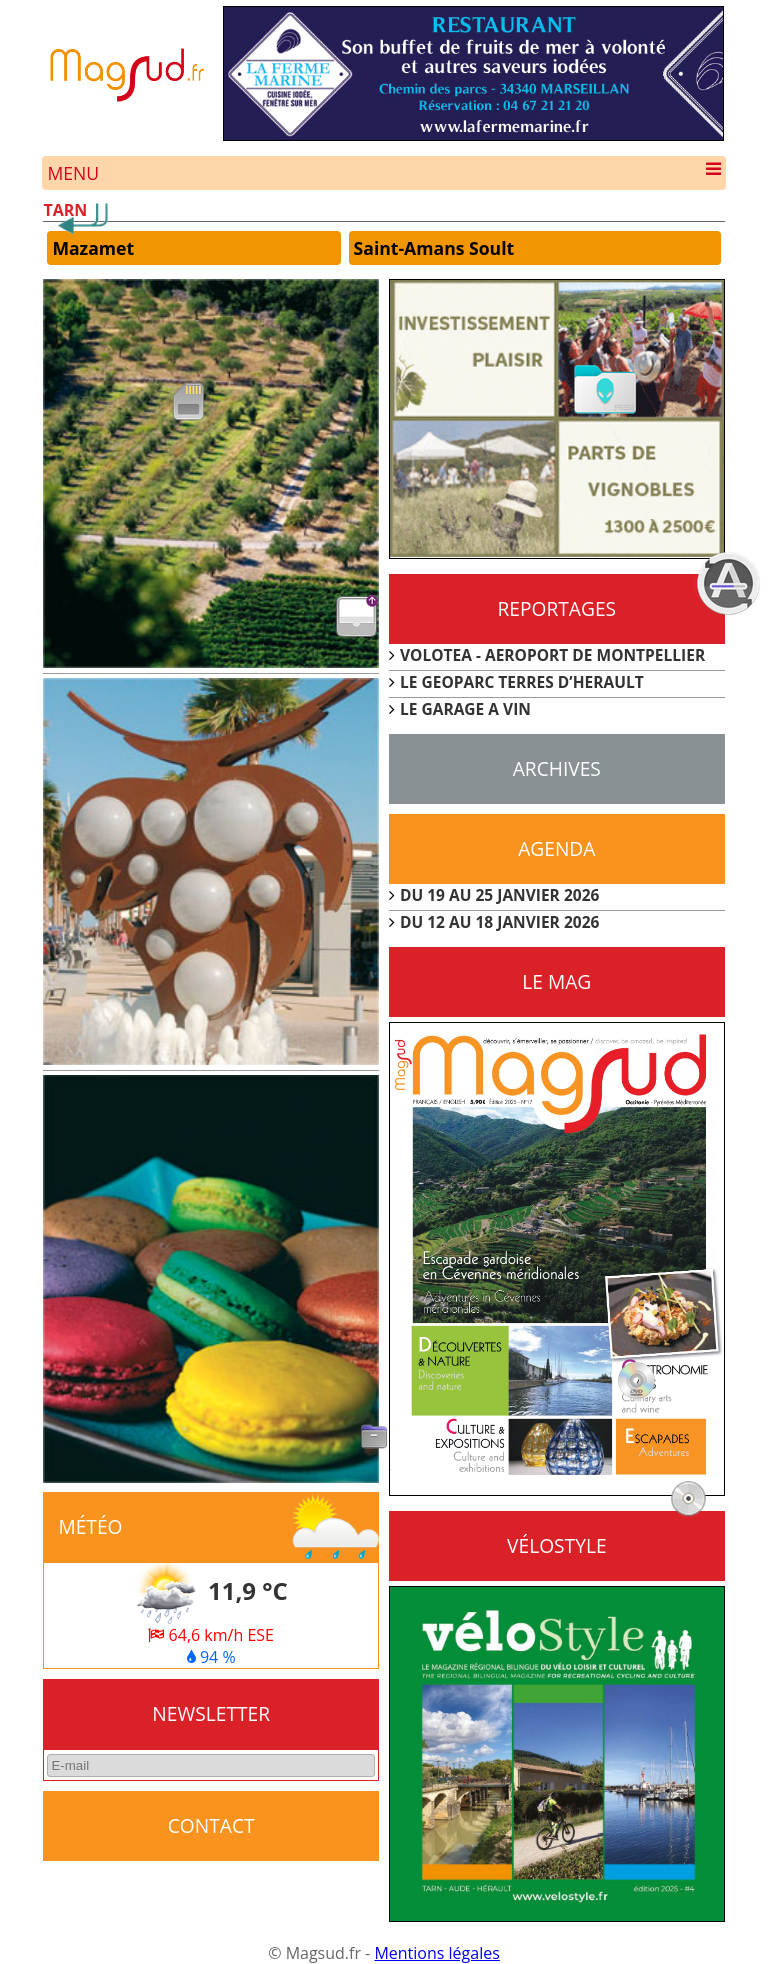  I want to click on open alienware game files folder, so click(605, 391).